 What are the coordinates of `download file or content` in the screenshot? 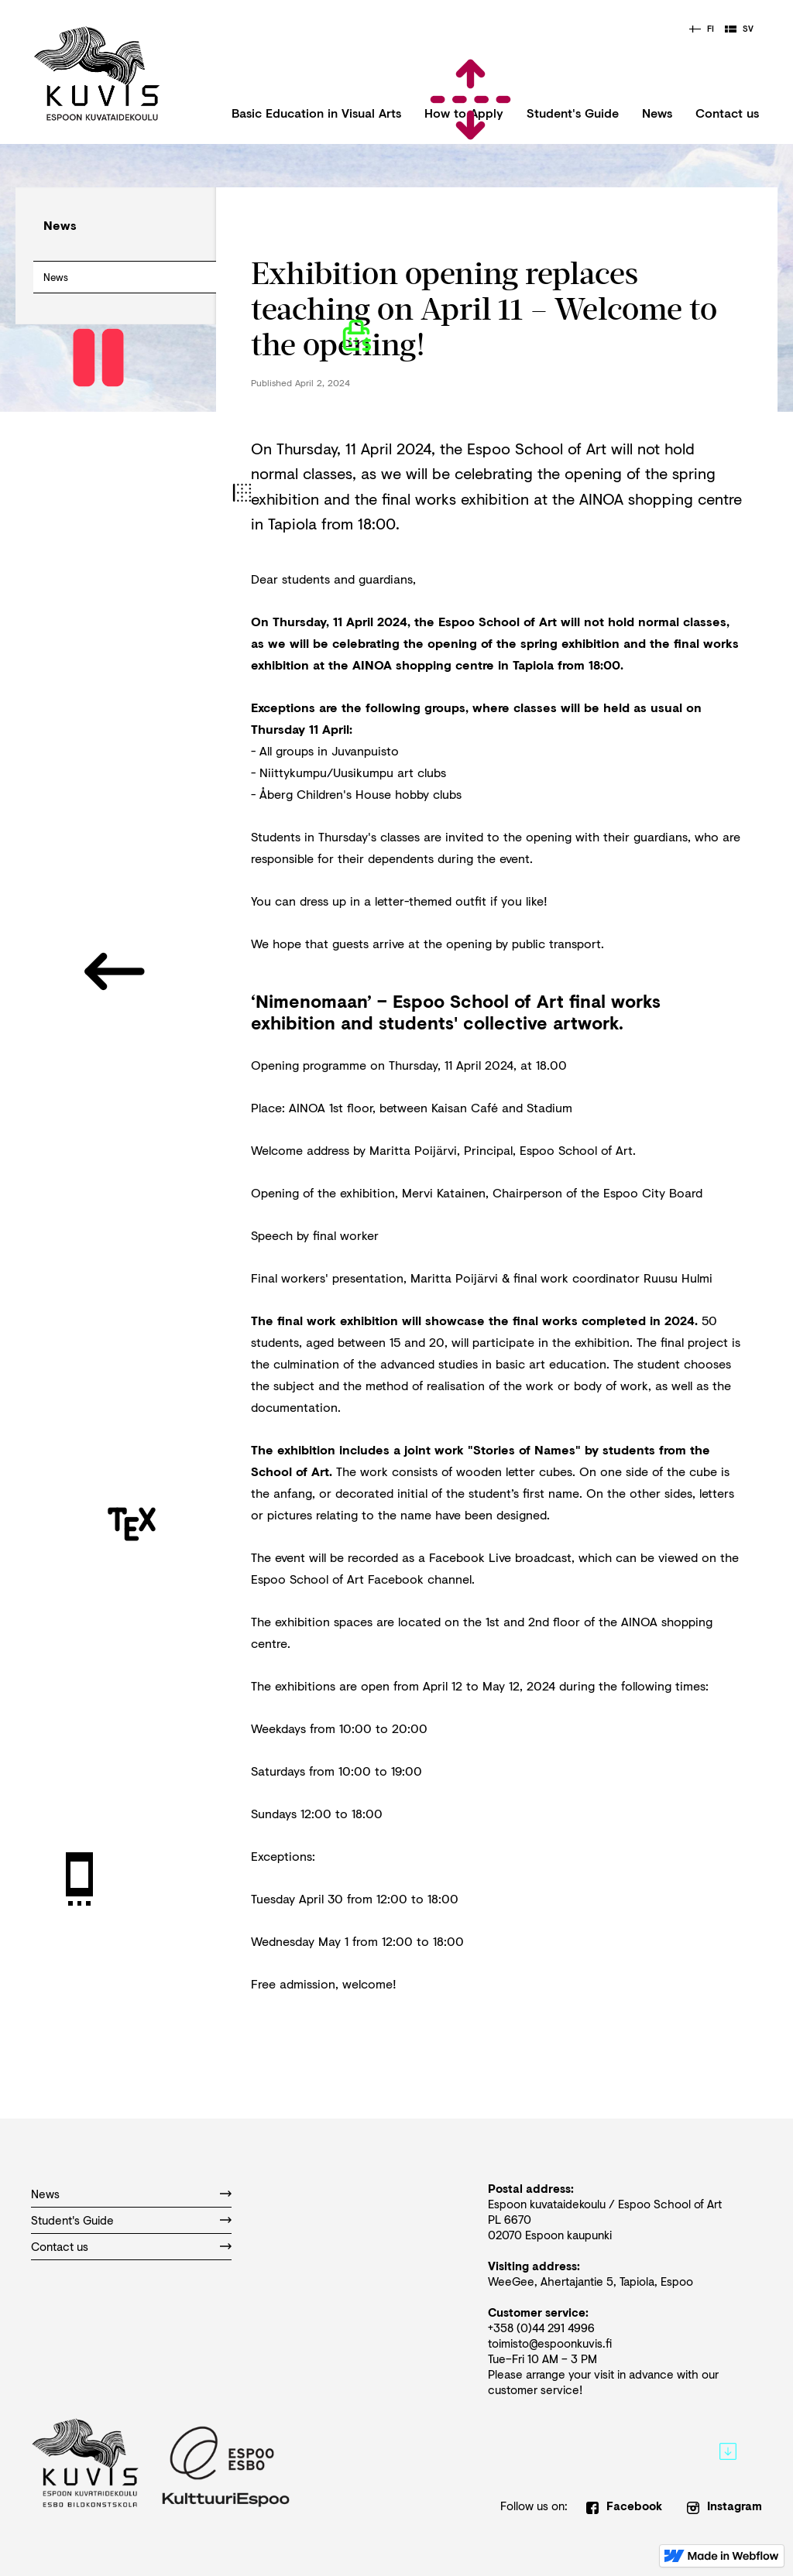 It's located at (728, 2451).